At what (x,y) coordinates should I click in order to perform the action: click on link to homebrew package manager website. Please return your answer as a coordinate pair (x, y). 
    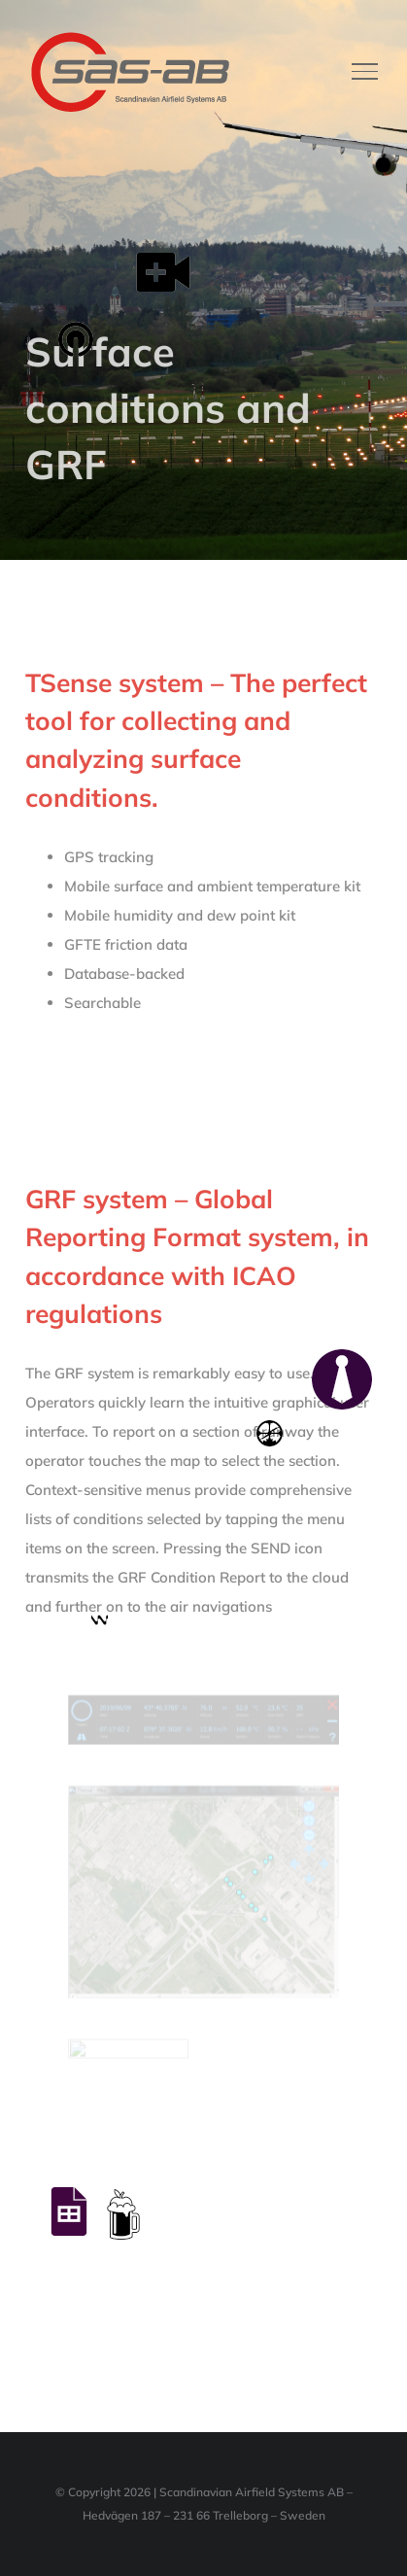
    Looking at the image, I should click on (123, 2214).